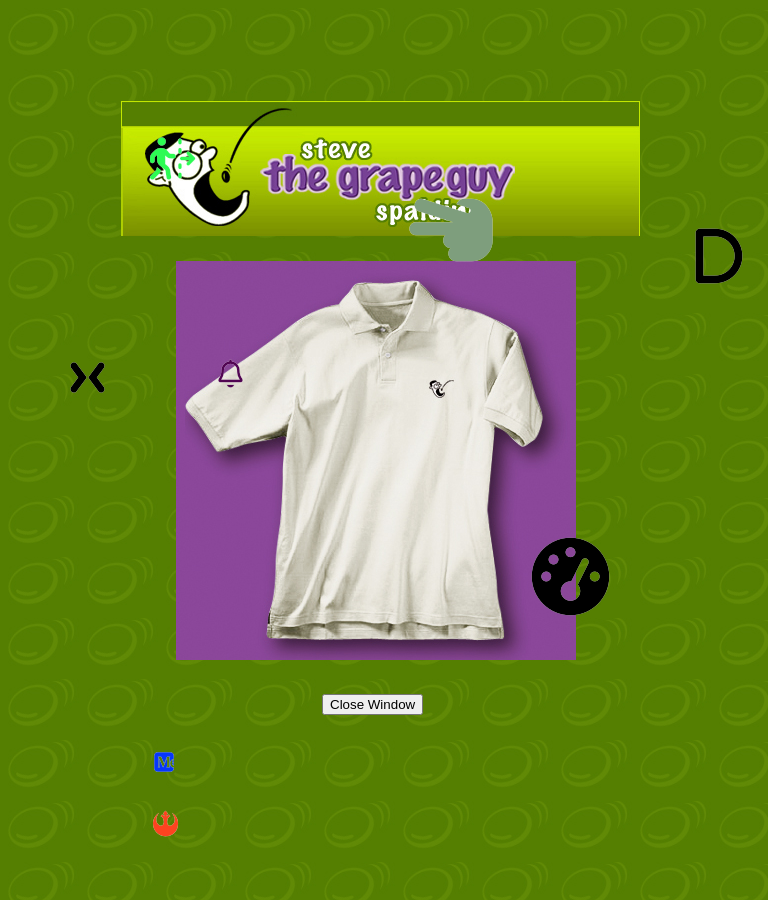  Describe the element at coordinates (451, 230) in the screenshot. I see `select scissors in rock-paper-scissors game` at that location.